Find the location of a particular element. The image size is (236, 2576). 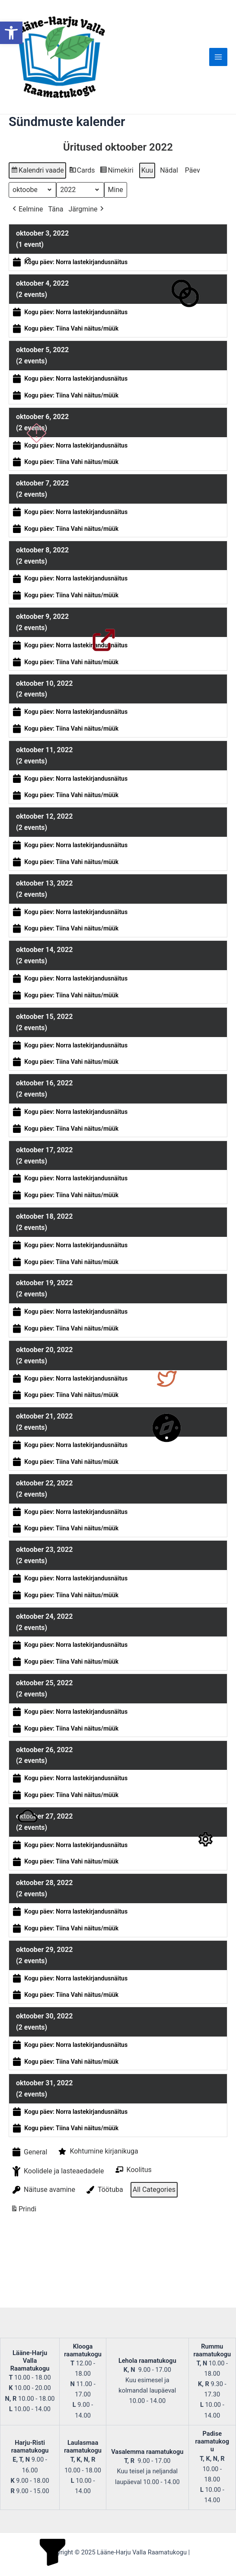

share to twitter is located at coordinates (167, 1379).